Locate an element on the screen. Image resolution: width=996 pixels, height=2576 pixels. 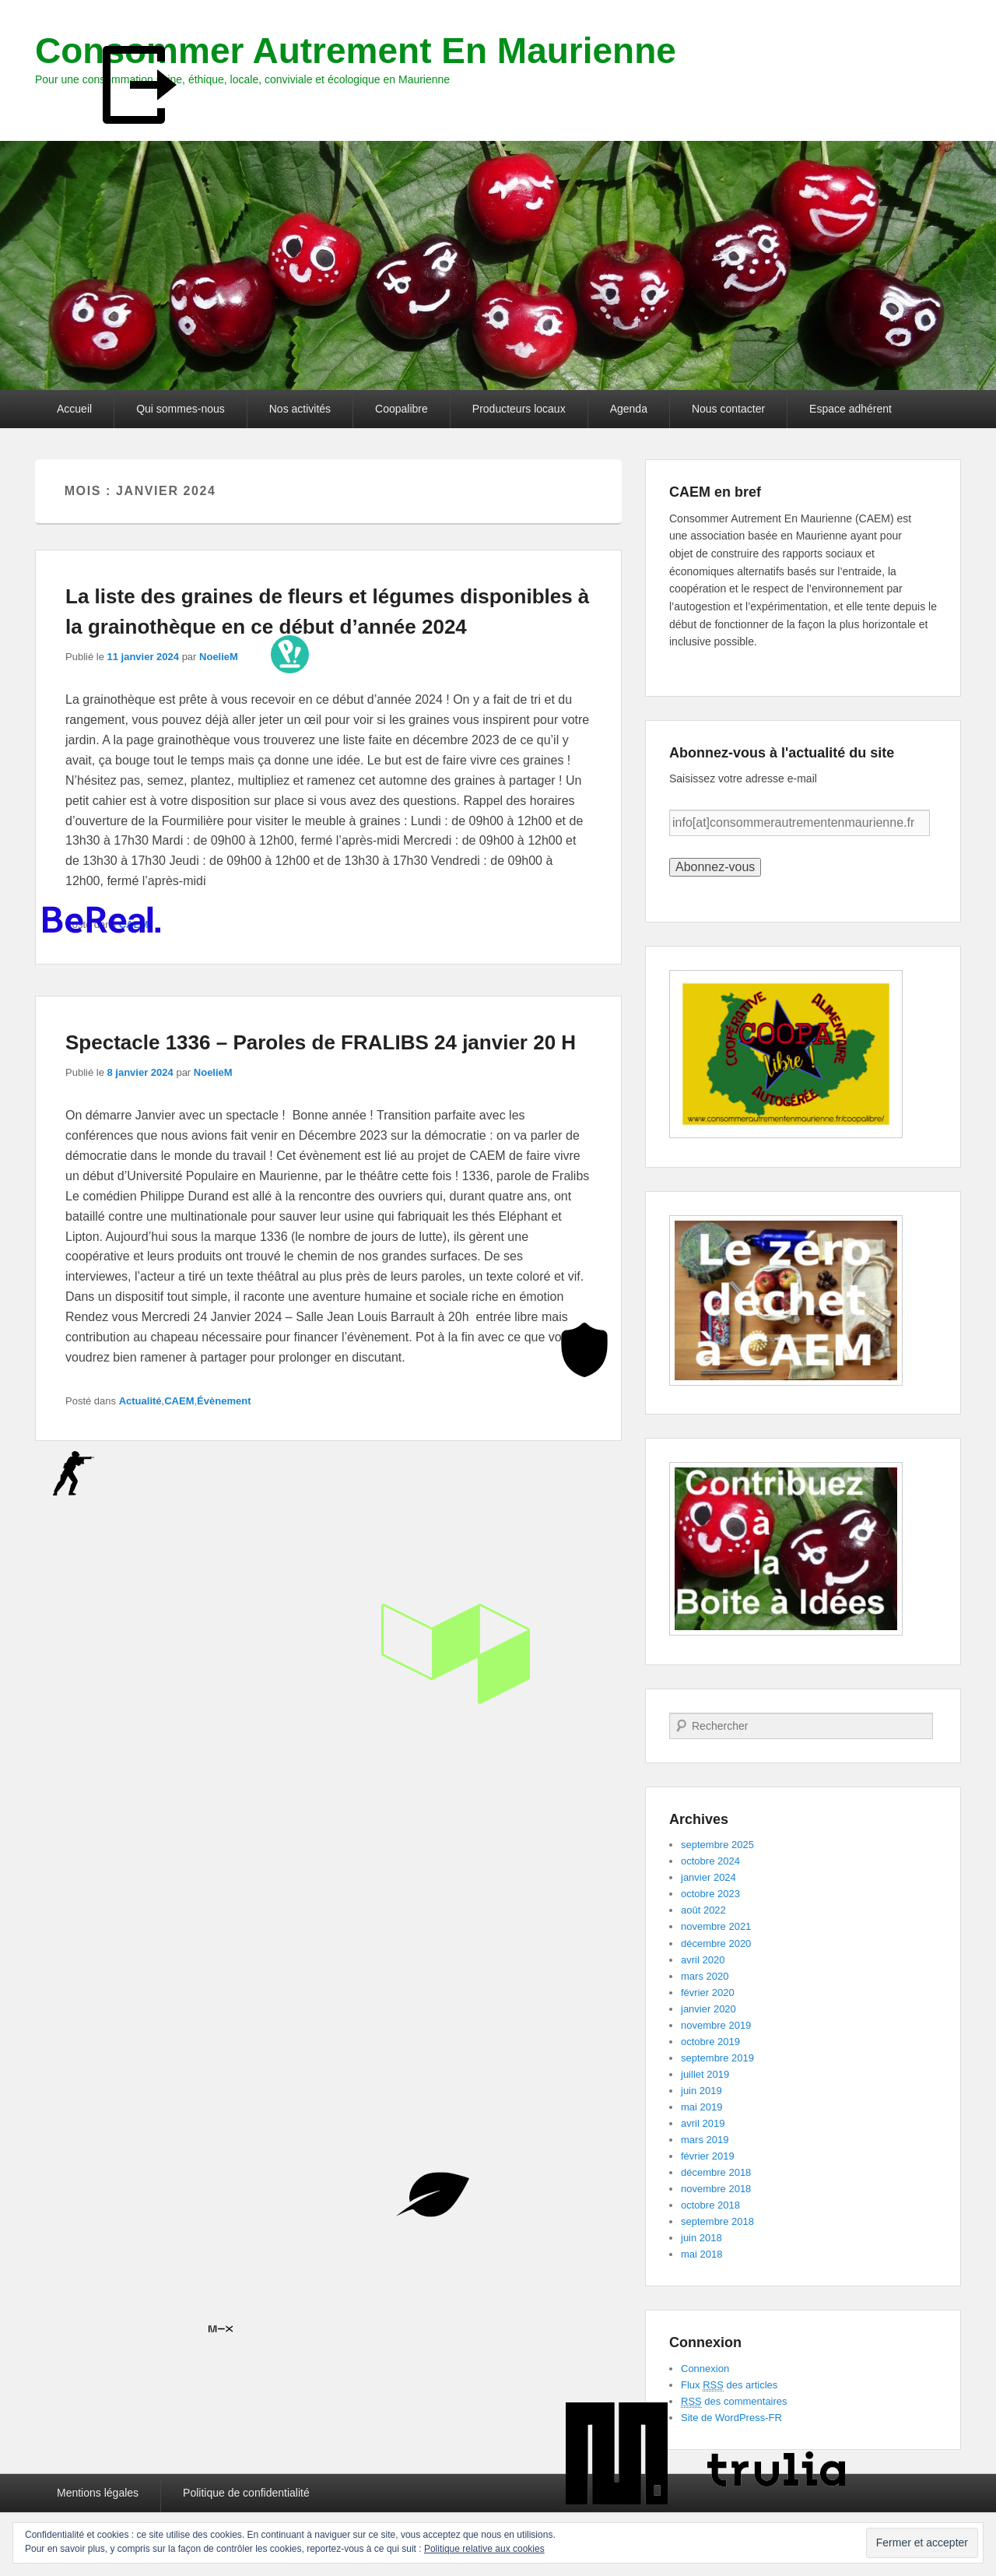
open Buildkite CI/CD dashboard is located at coordinates (455, 1653).